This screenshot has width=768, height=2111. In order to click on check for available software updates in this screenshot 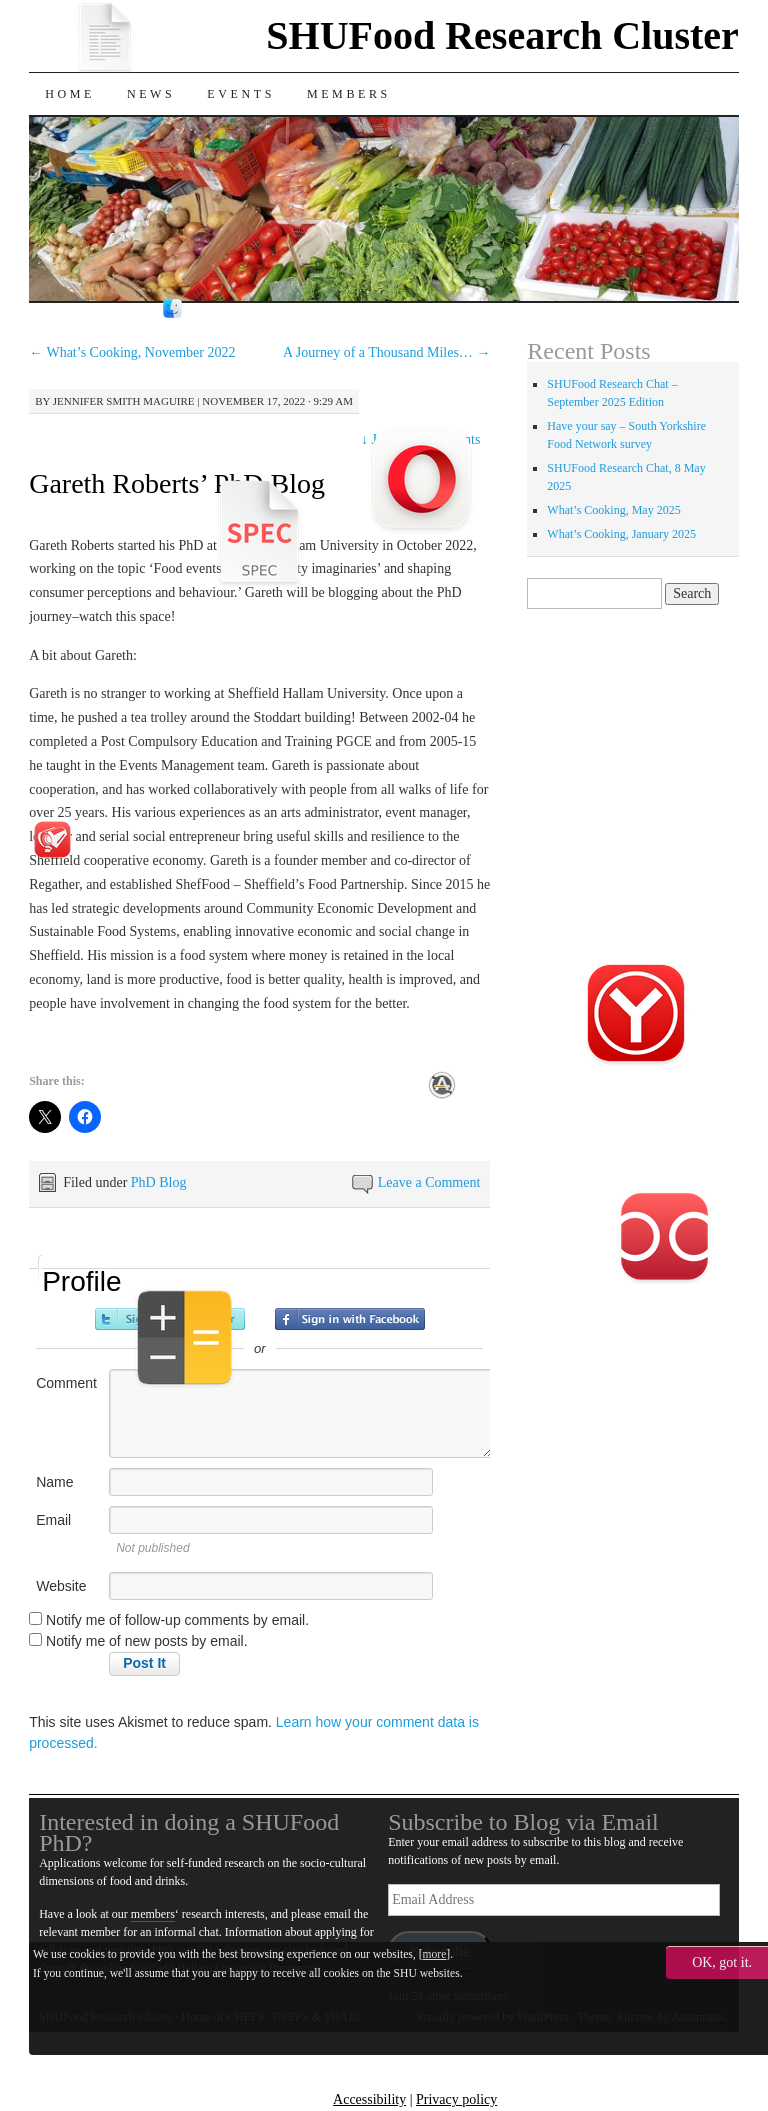, I will do `click(442, 1085)`.